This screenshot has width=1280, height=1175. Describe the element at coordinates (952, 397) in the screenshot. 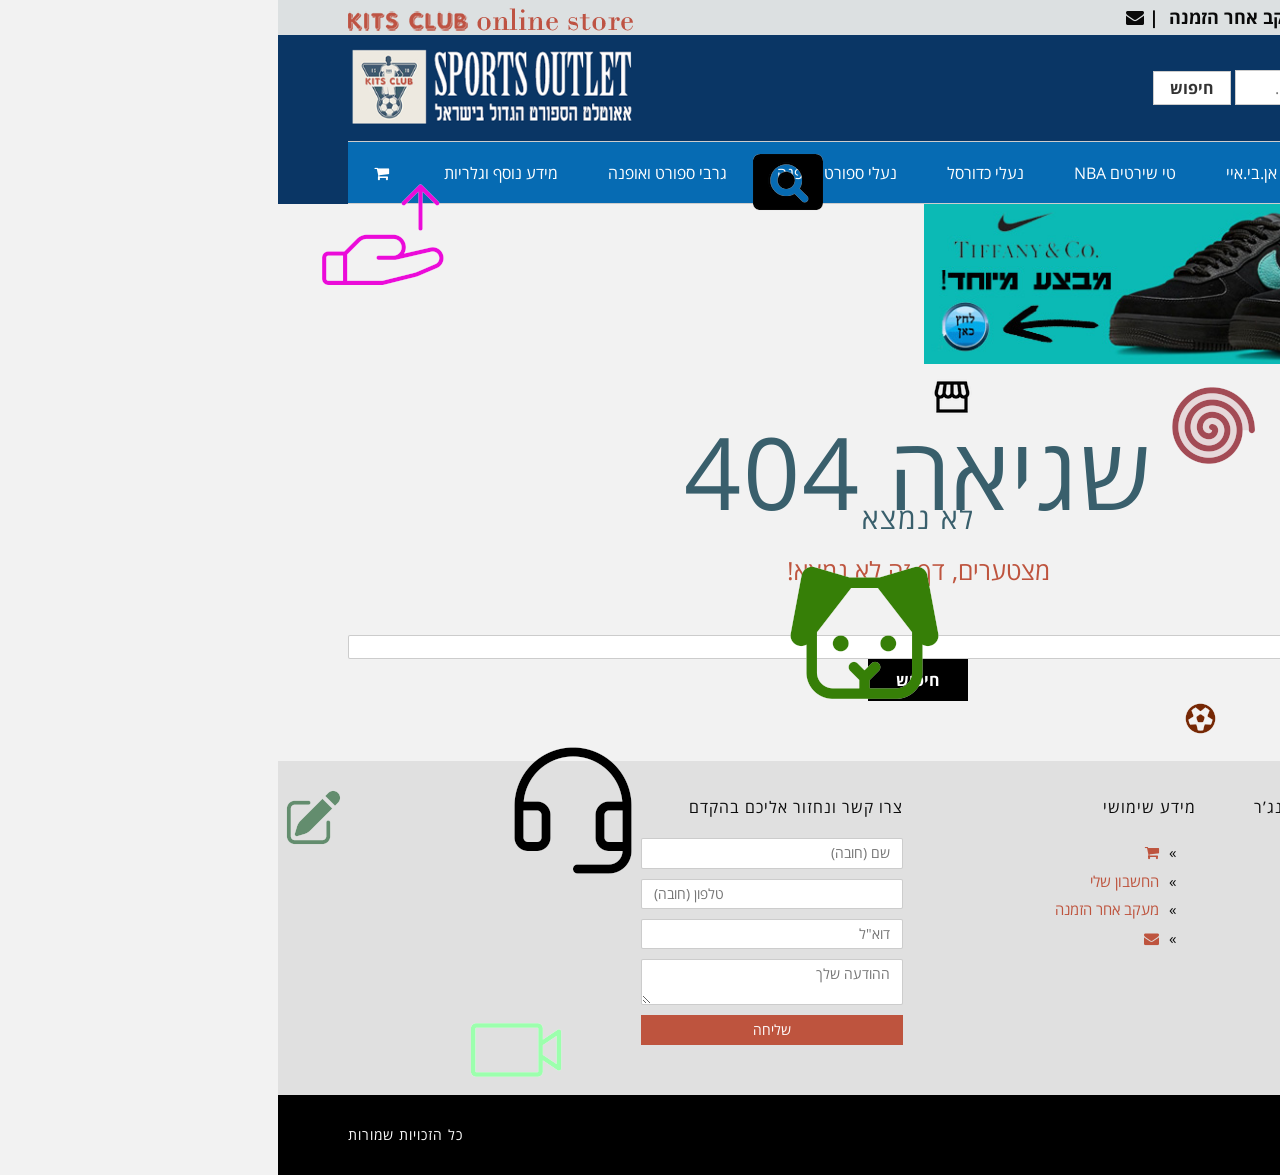

I see `browse or access the marketplace` at that location.